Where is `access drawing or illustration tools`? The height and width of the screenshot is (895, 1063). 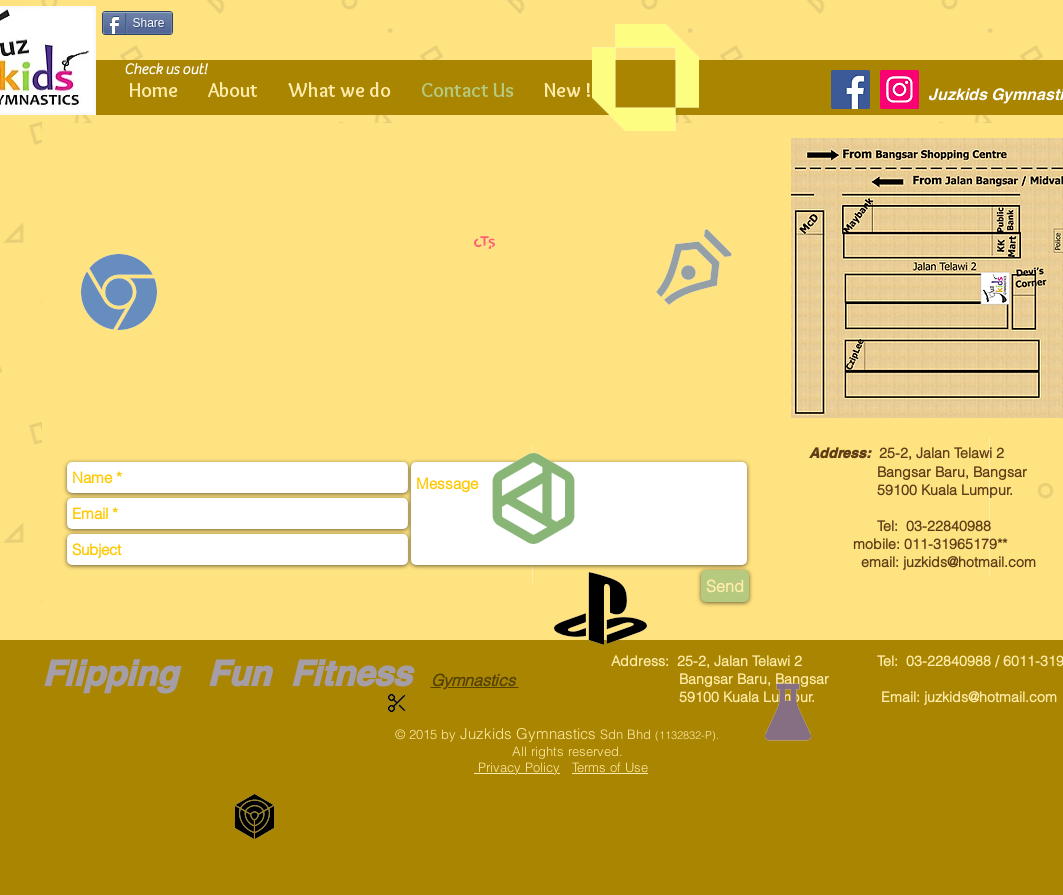
access drawing or illustration tools is located at coordinates (691, 270).